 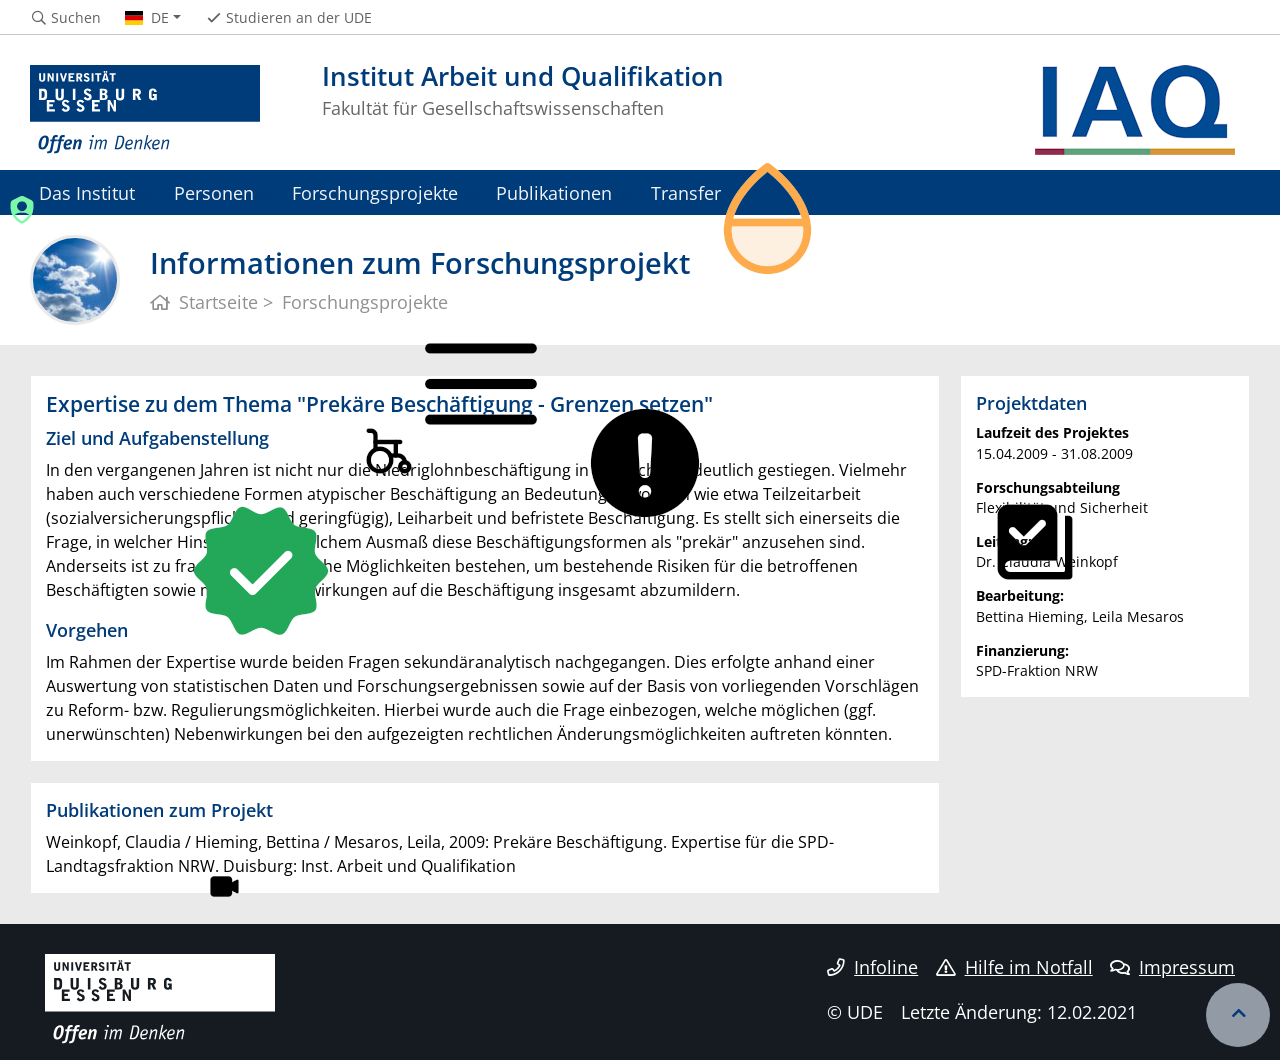 What do you see at coordinates (261, 571) in the screenshot?
I see `indicates a verified discord server` at bounding box center [261, 571].